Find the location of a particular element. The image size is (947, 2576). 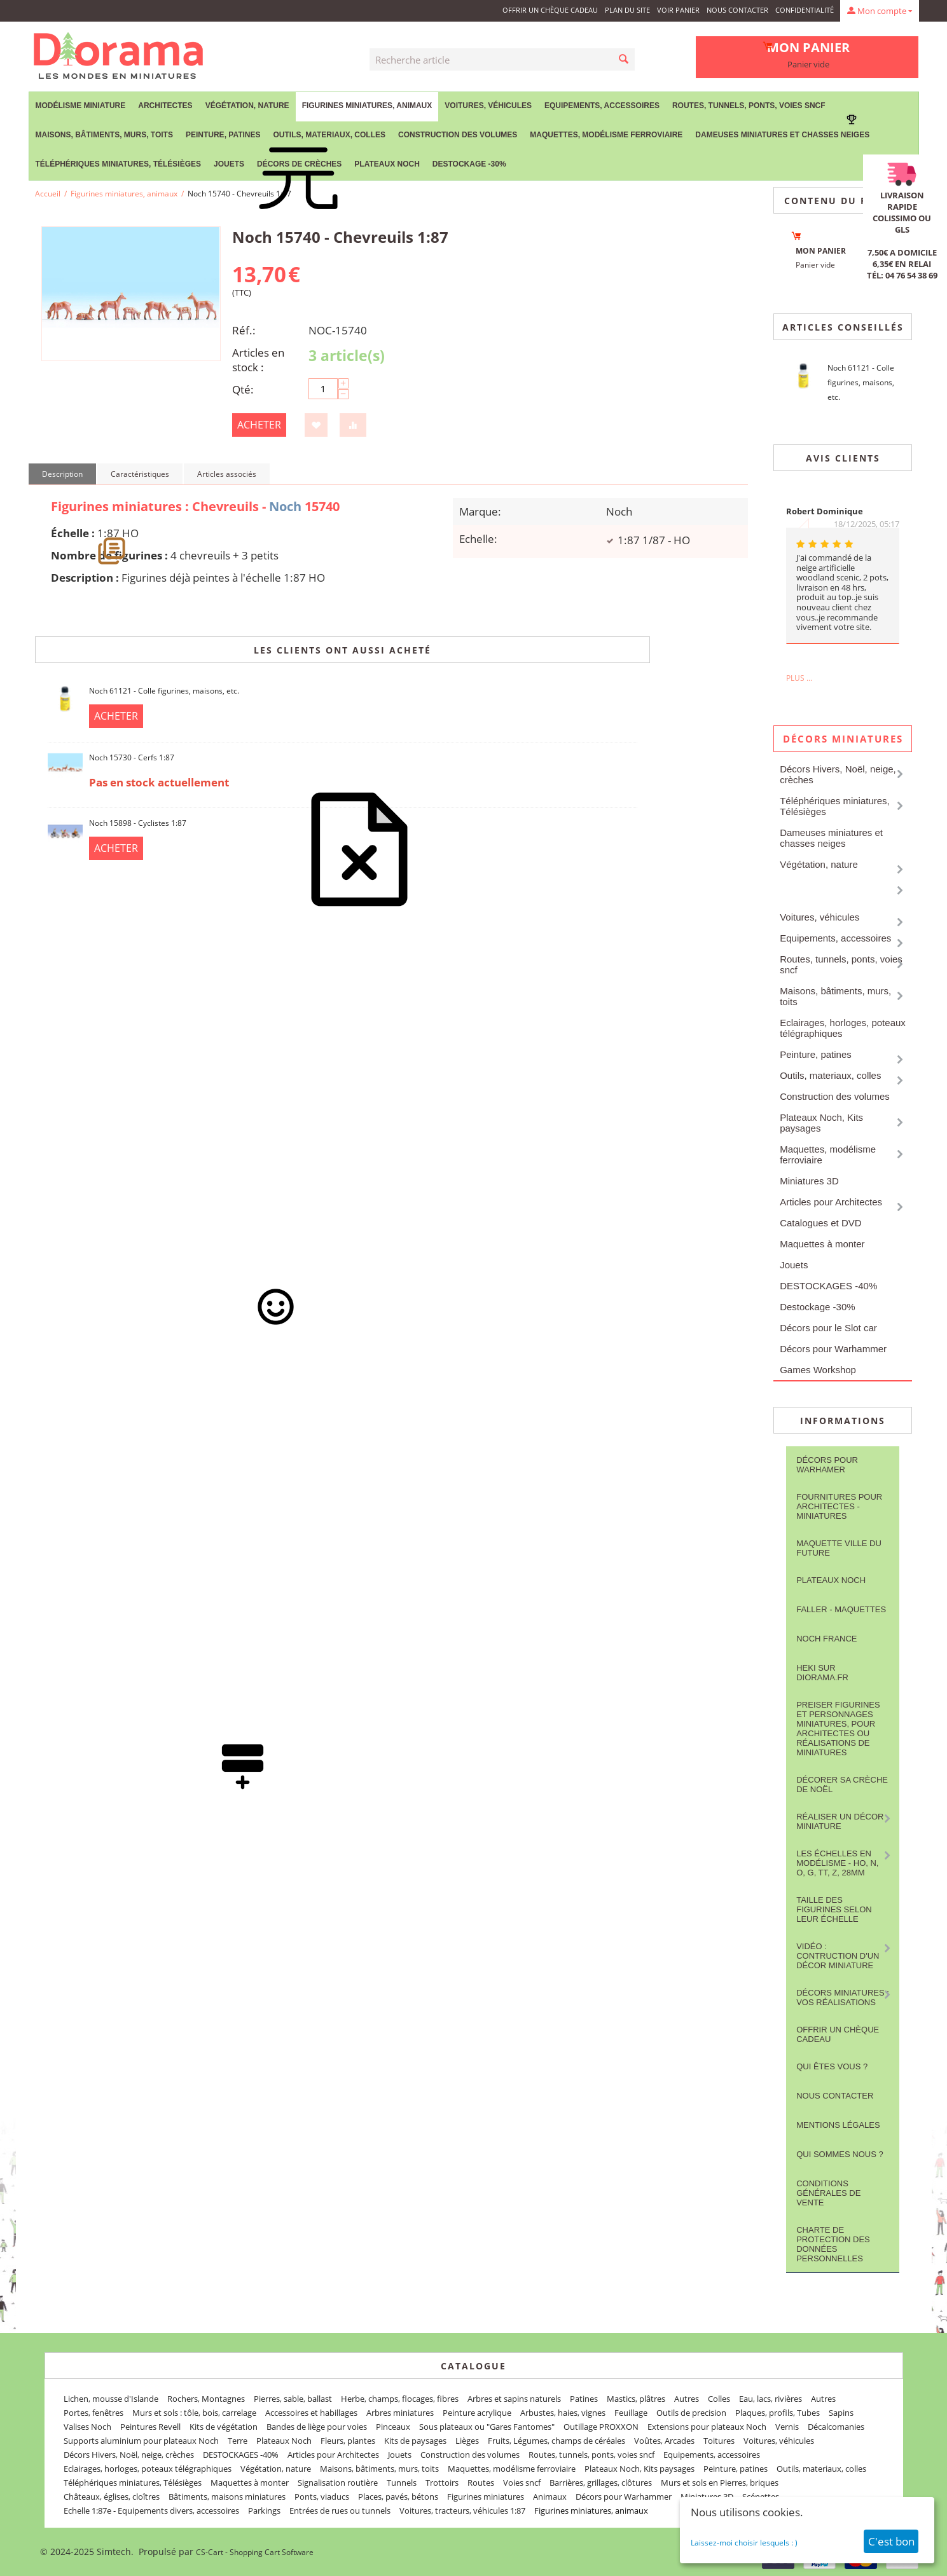

delete or remove a file is located at coordinates (359, 849).